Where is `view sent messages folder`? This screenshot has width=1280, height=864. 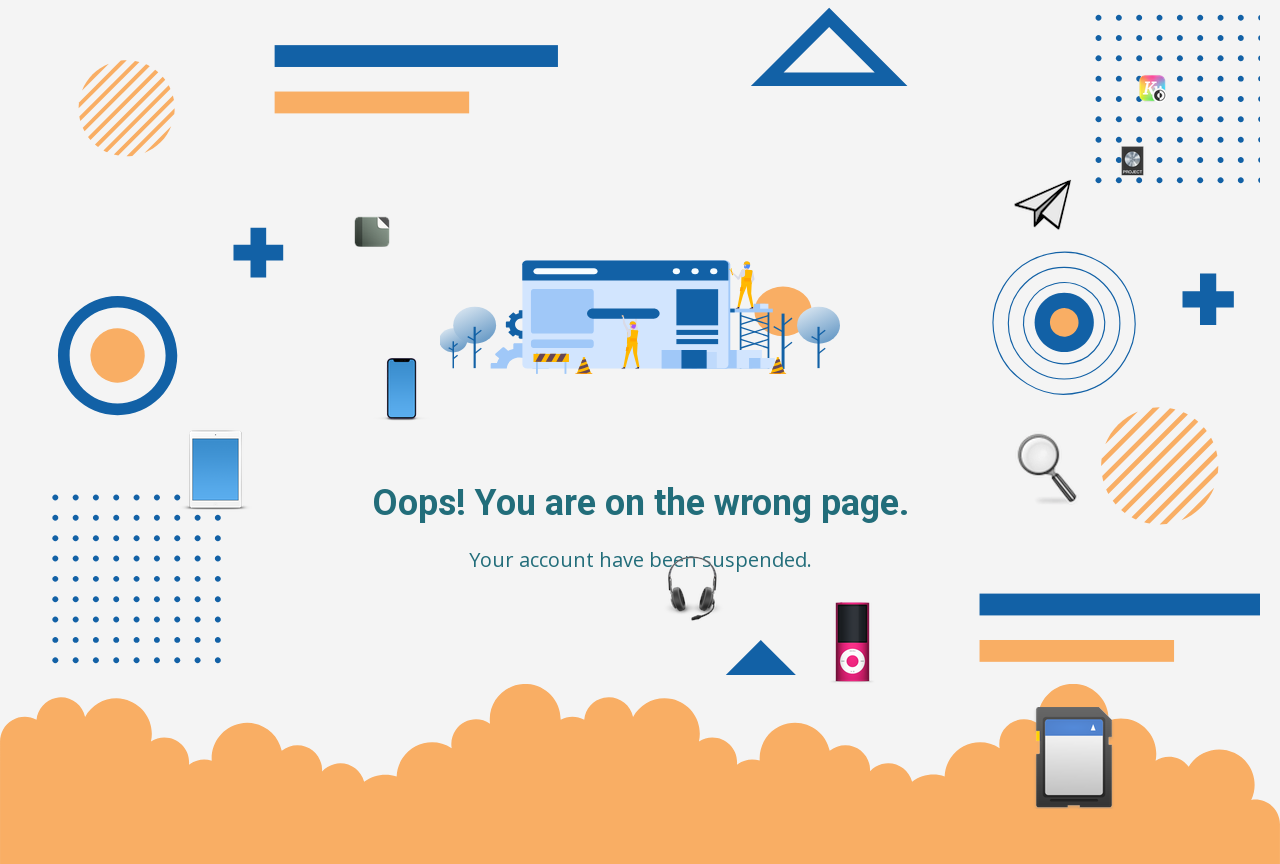 view sent messages folder is located at coordinates (1042, 205).